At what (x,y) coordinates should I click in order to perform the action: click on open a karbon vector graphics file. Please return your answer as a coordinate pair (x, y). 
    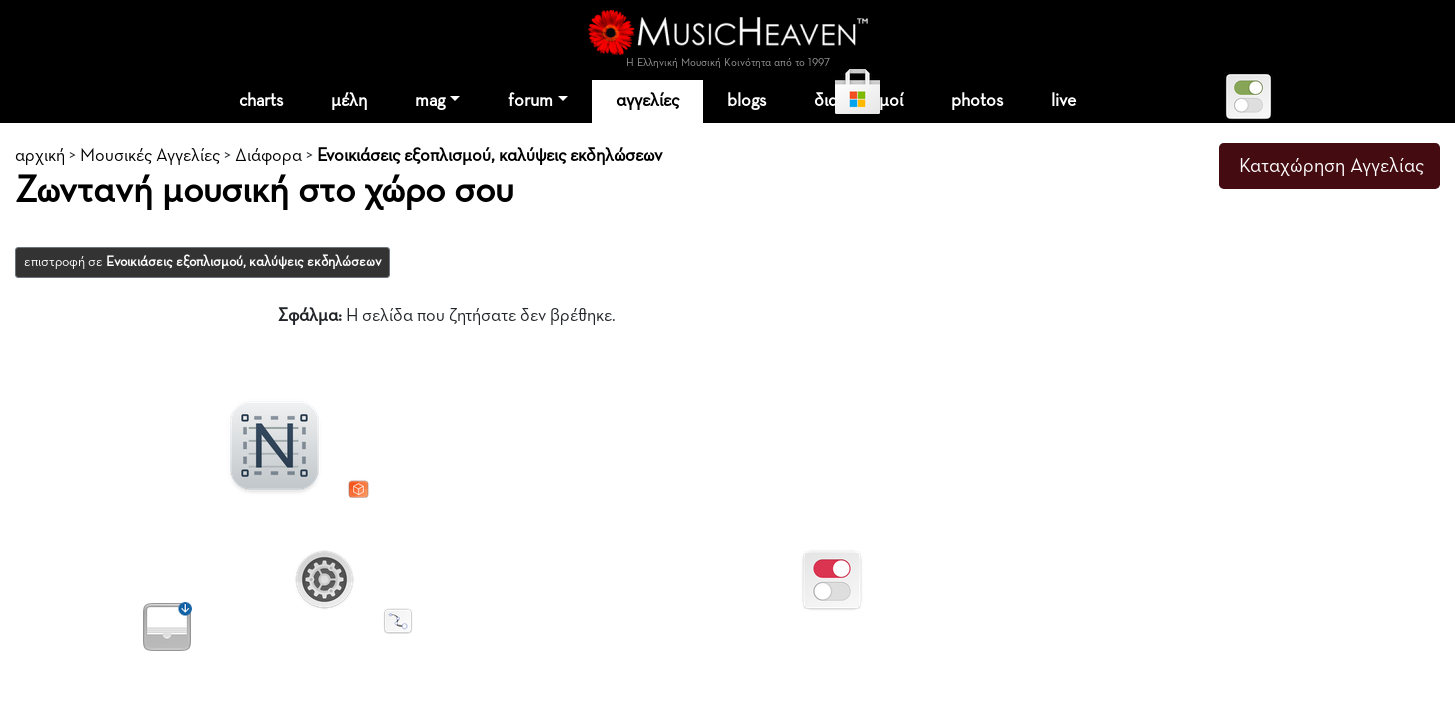
    Looking at the image, I should click on (398, 620).